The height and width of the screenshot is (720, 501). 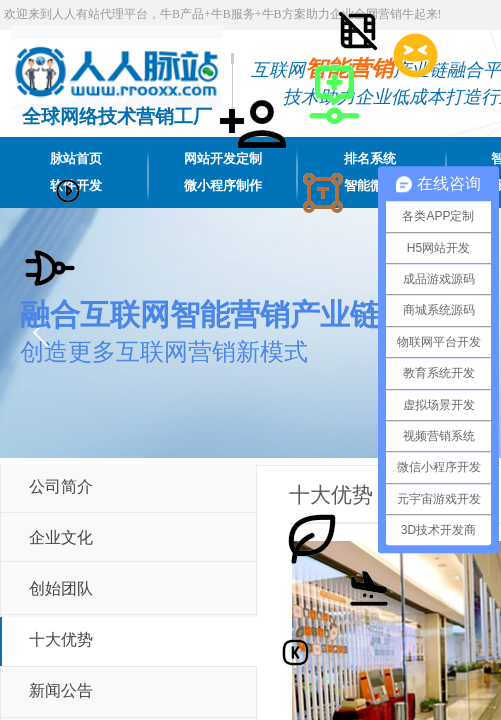 What do you see at coordinates (334, 93) in the screenshot?
I see `add a new event to the timeline` at bounding box center [334, 93].